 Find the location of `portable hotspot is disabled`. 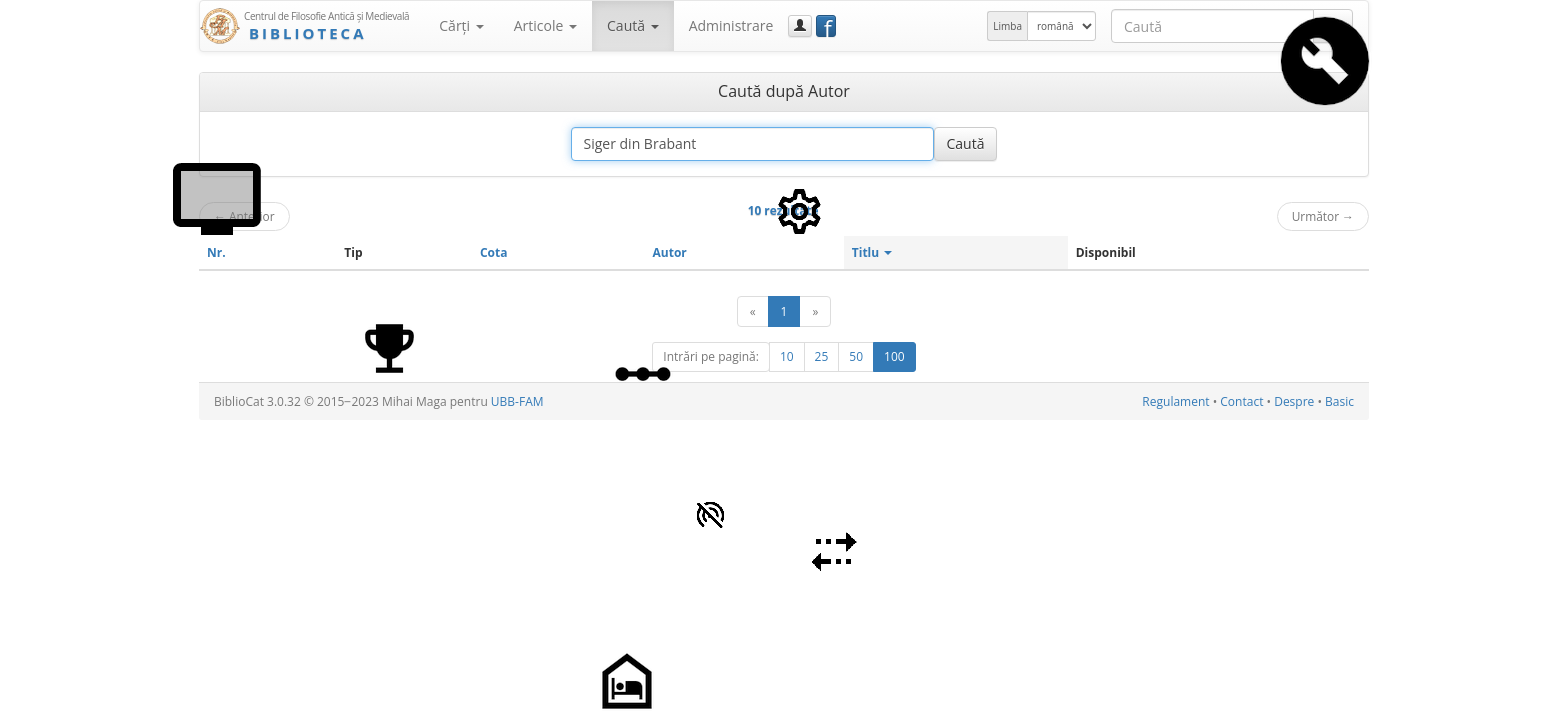

portable hotspot is disabled is located at coordinates (710, 515).